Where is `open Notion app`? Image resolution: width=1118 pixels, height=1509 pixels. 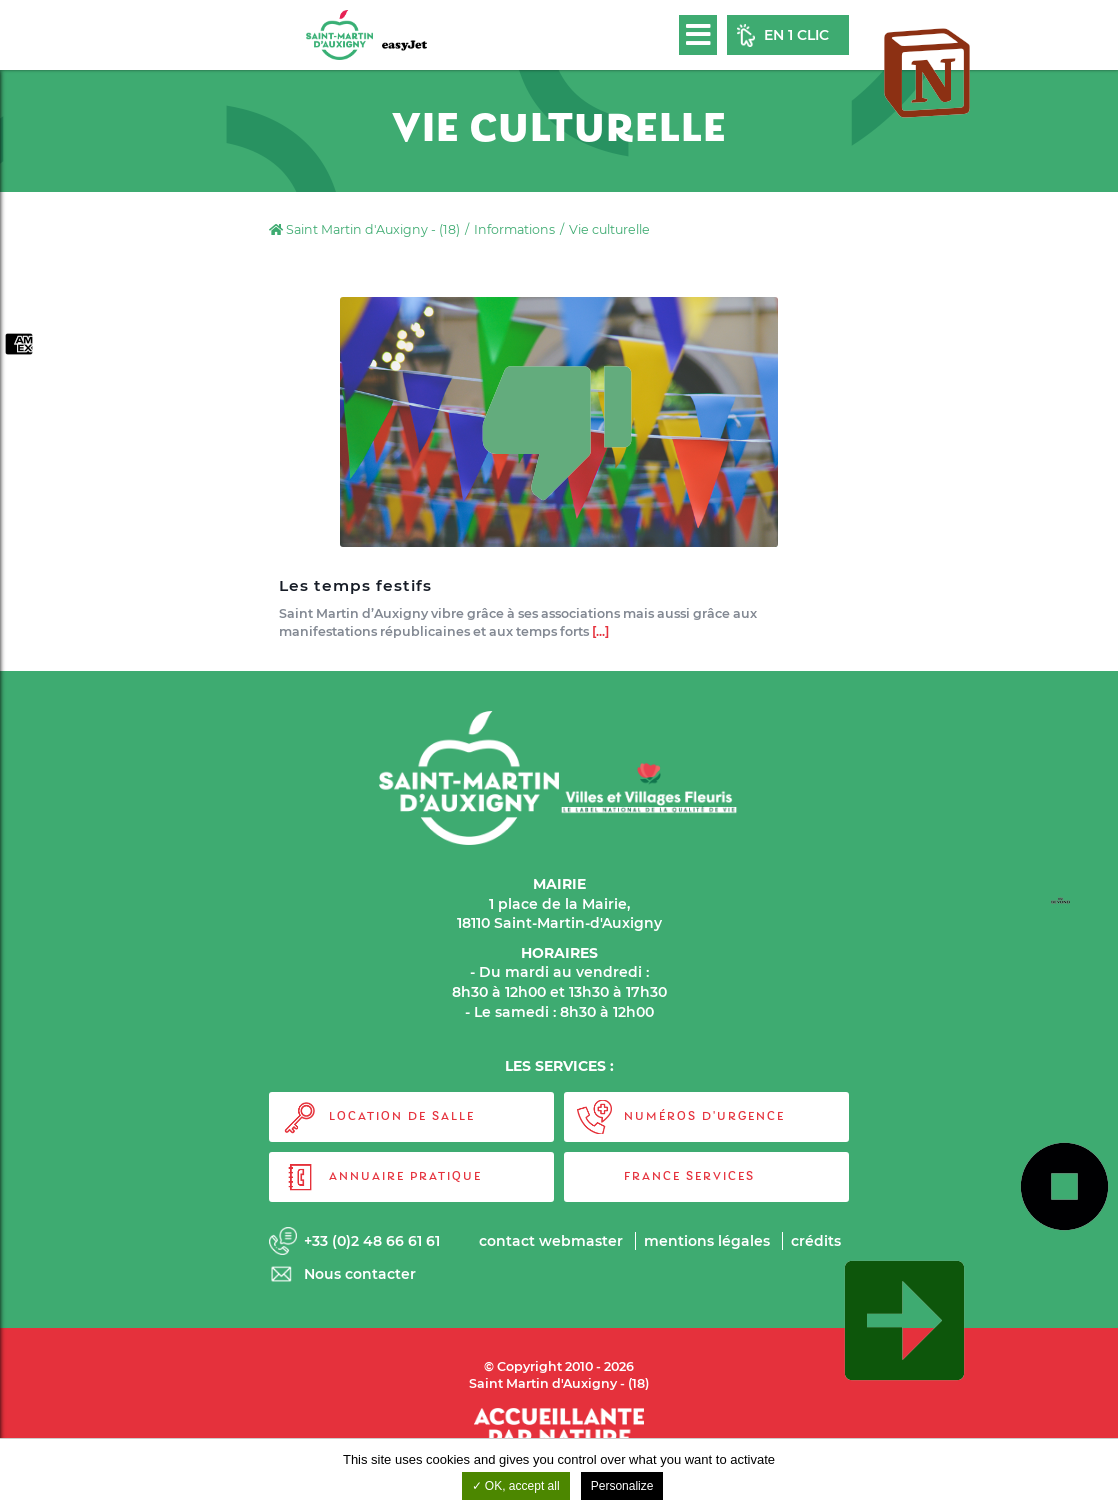
open Notion app is located at coordinates (927, 73).